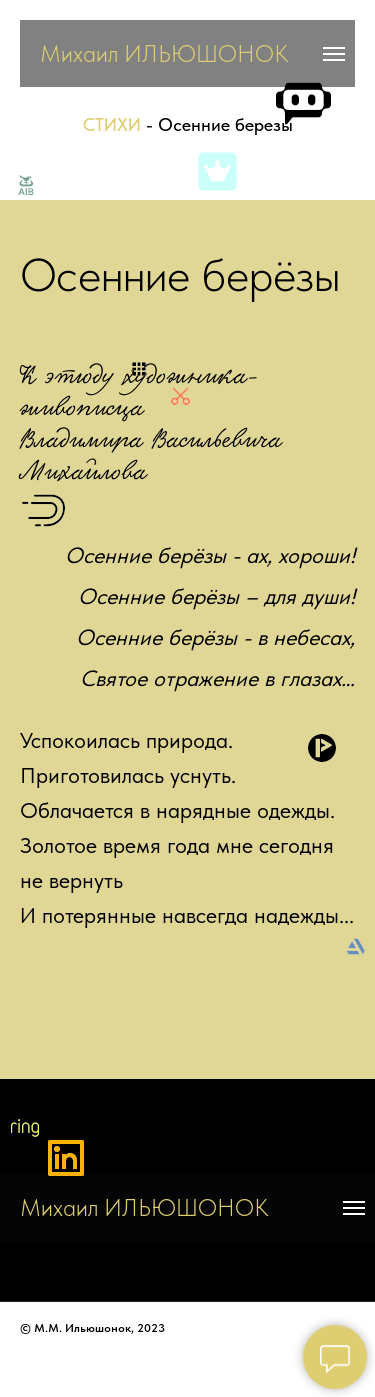  What do you see at coordinates (66, 1158) in the screenshot?
I see `open LinkedIn profile or page` at bounding box center [66, 1158].